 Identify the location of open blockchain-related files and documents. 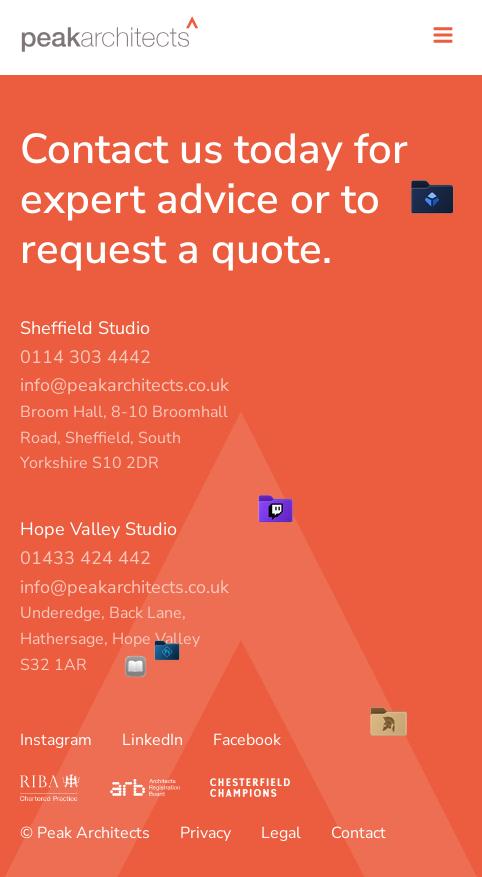
(432, 198).